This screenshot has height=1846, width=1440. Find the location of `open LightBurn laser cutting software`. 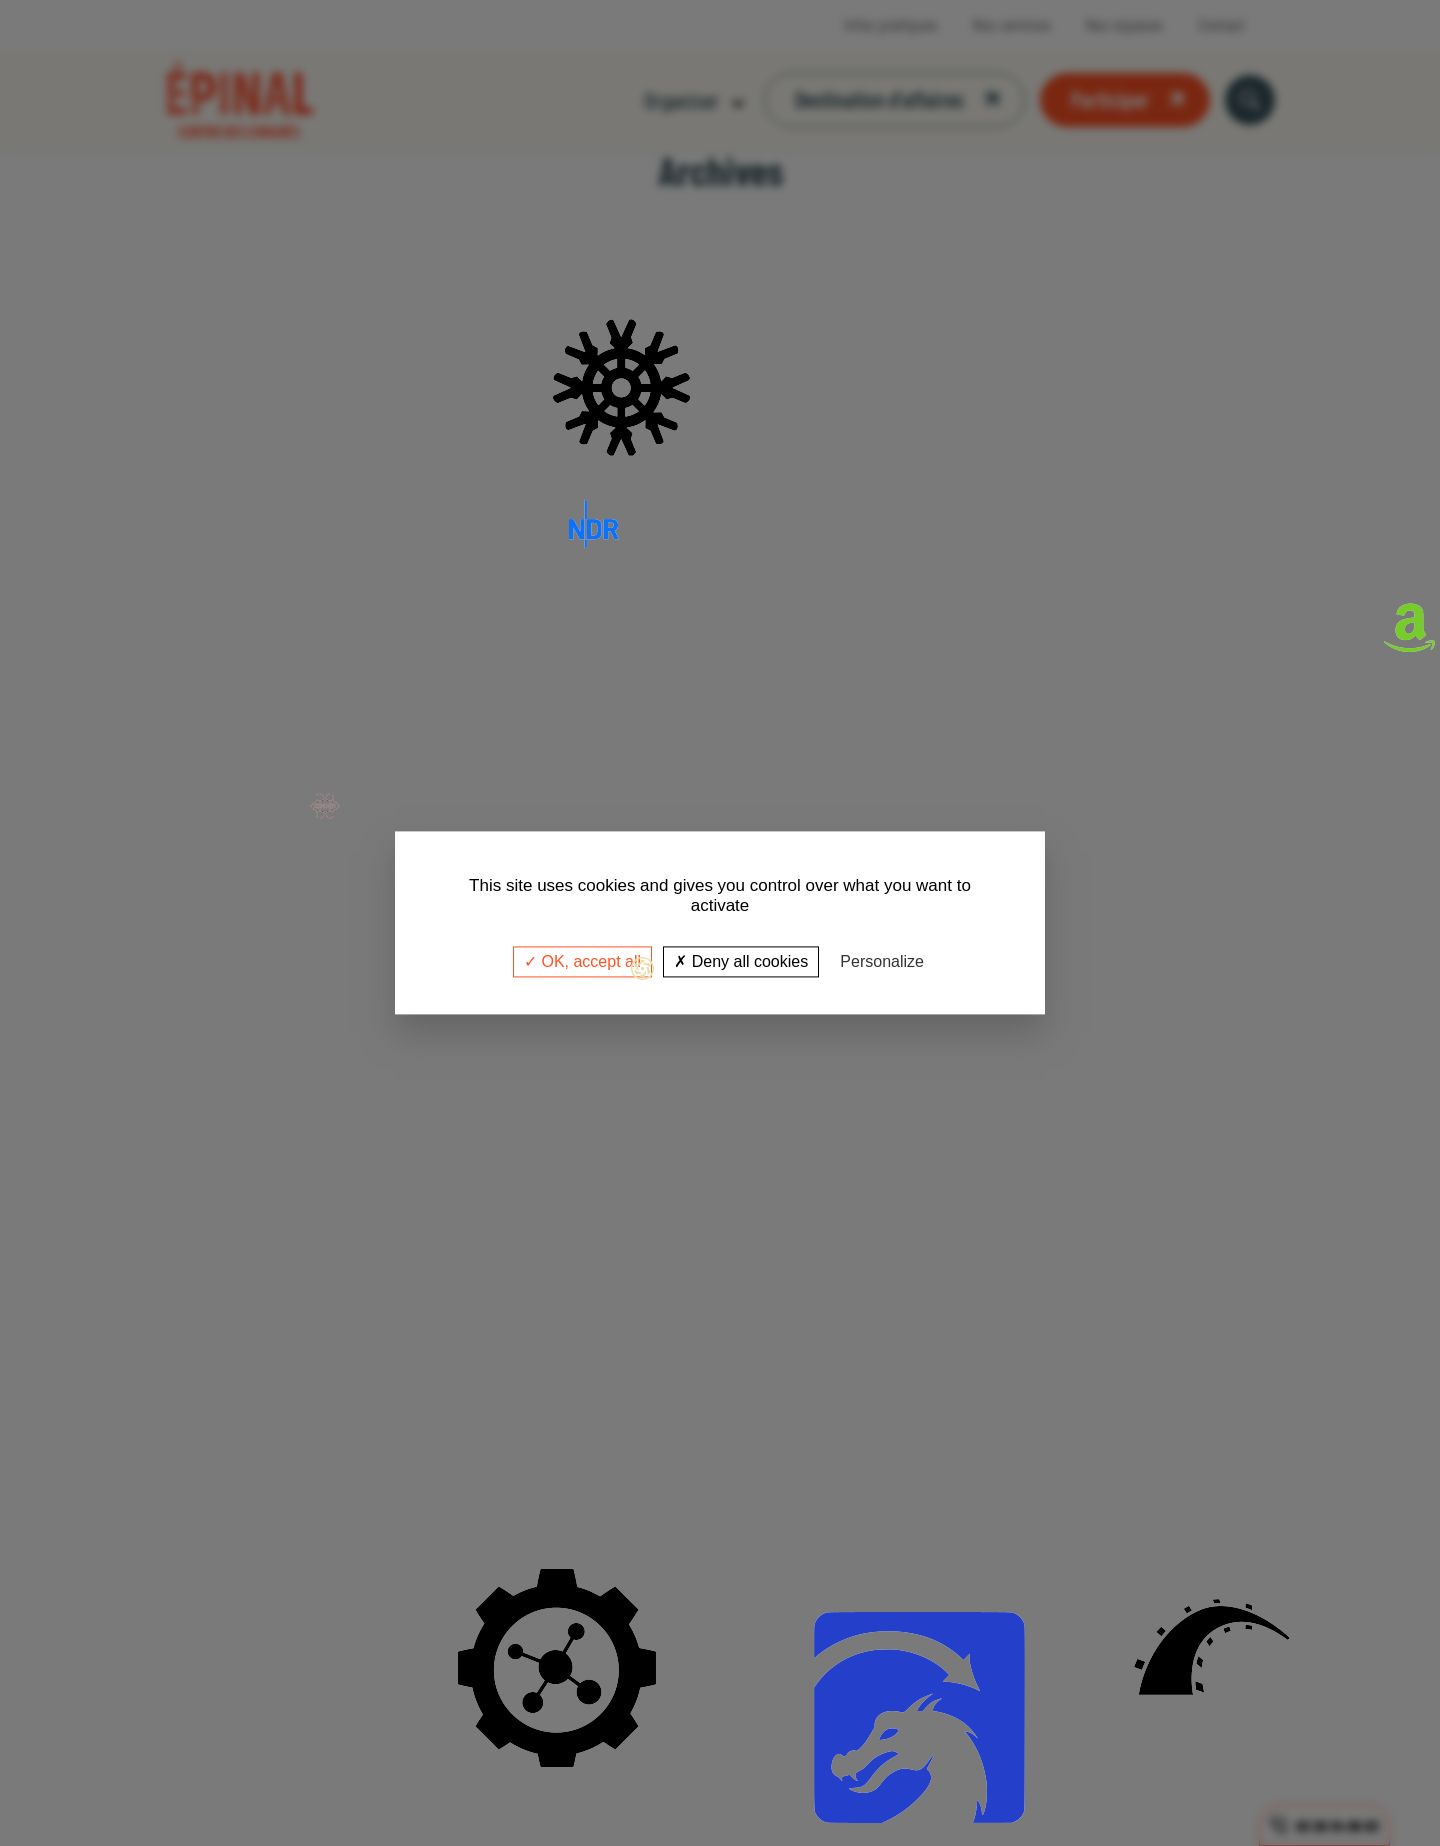

open LightBurn laser cutting software is located at coordinates (919, 1717).